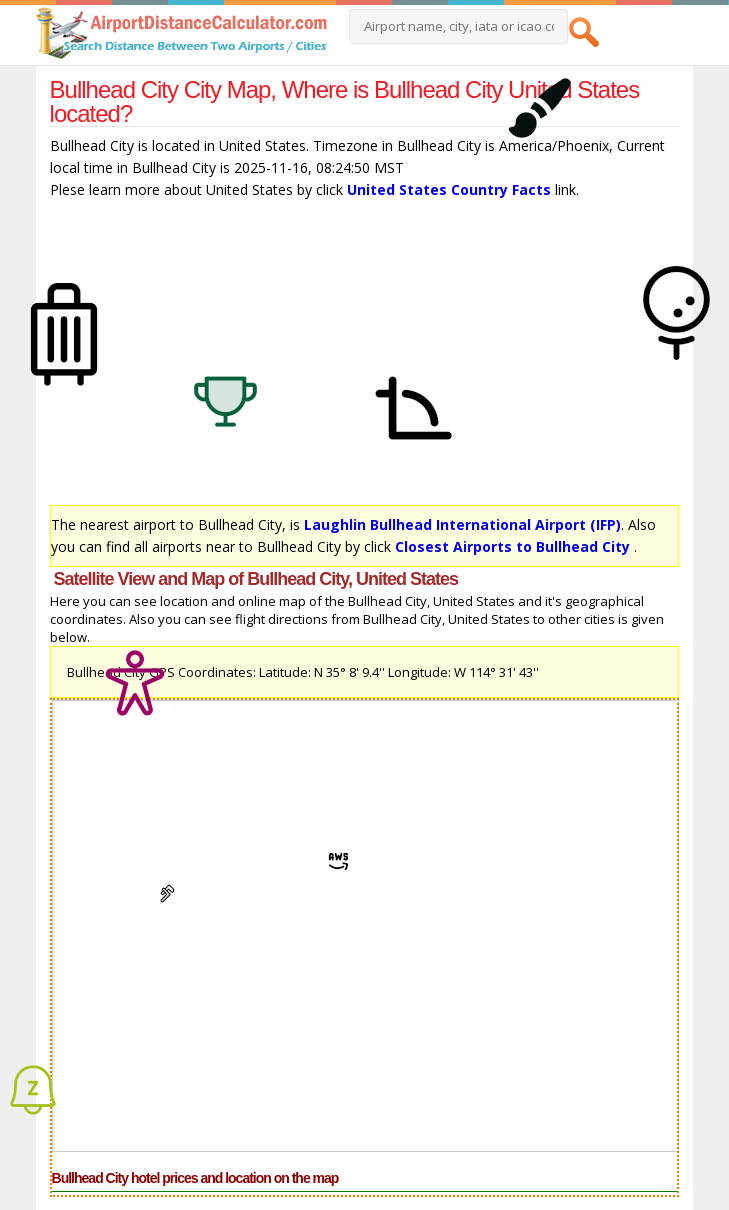 This screenshot has width=729, height=1210. Describe the element at coordinates (166, 893) in the screenshot. I see `access tools or settings` at that location.